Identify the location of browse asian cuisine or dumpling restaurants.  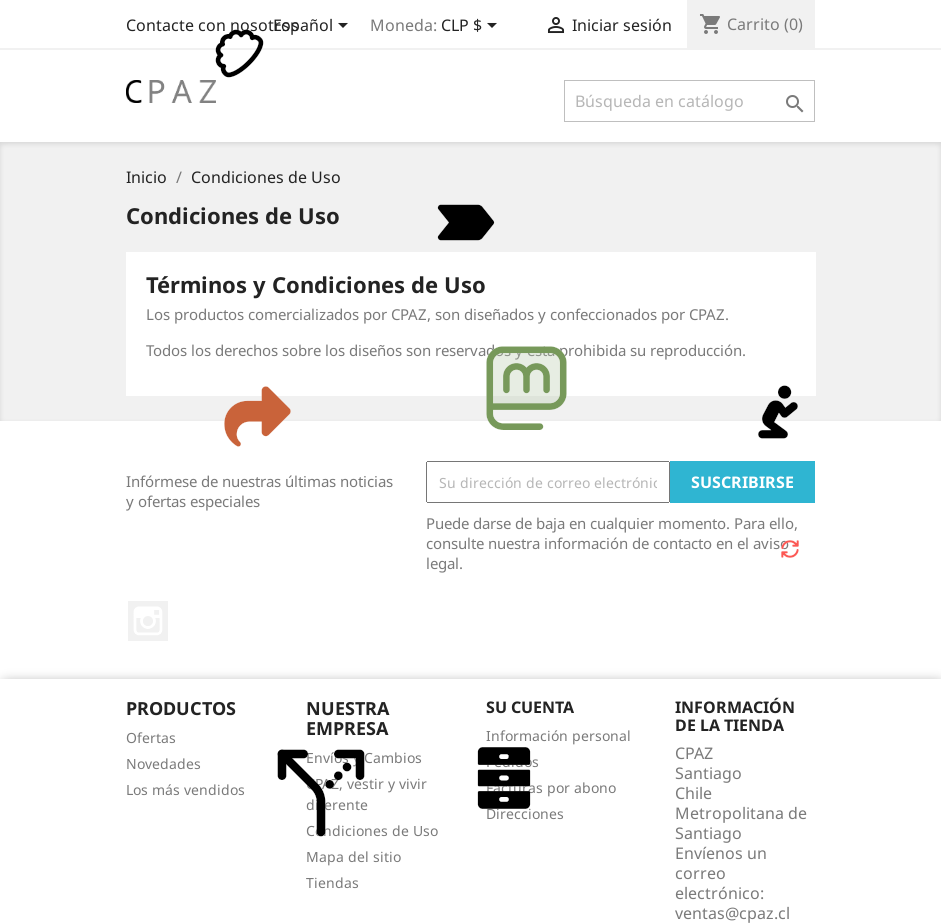
(239, 53).